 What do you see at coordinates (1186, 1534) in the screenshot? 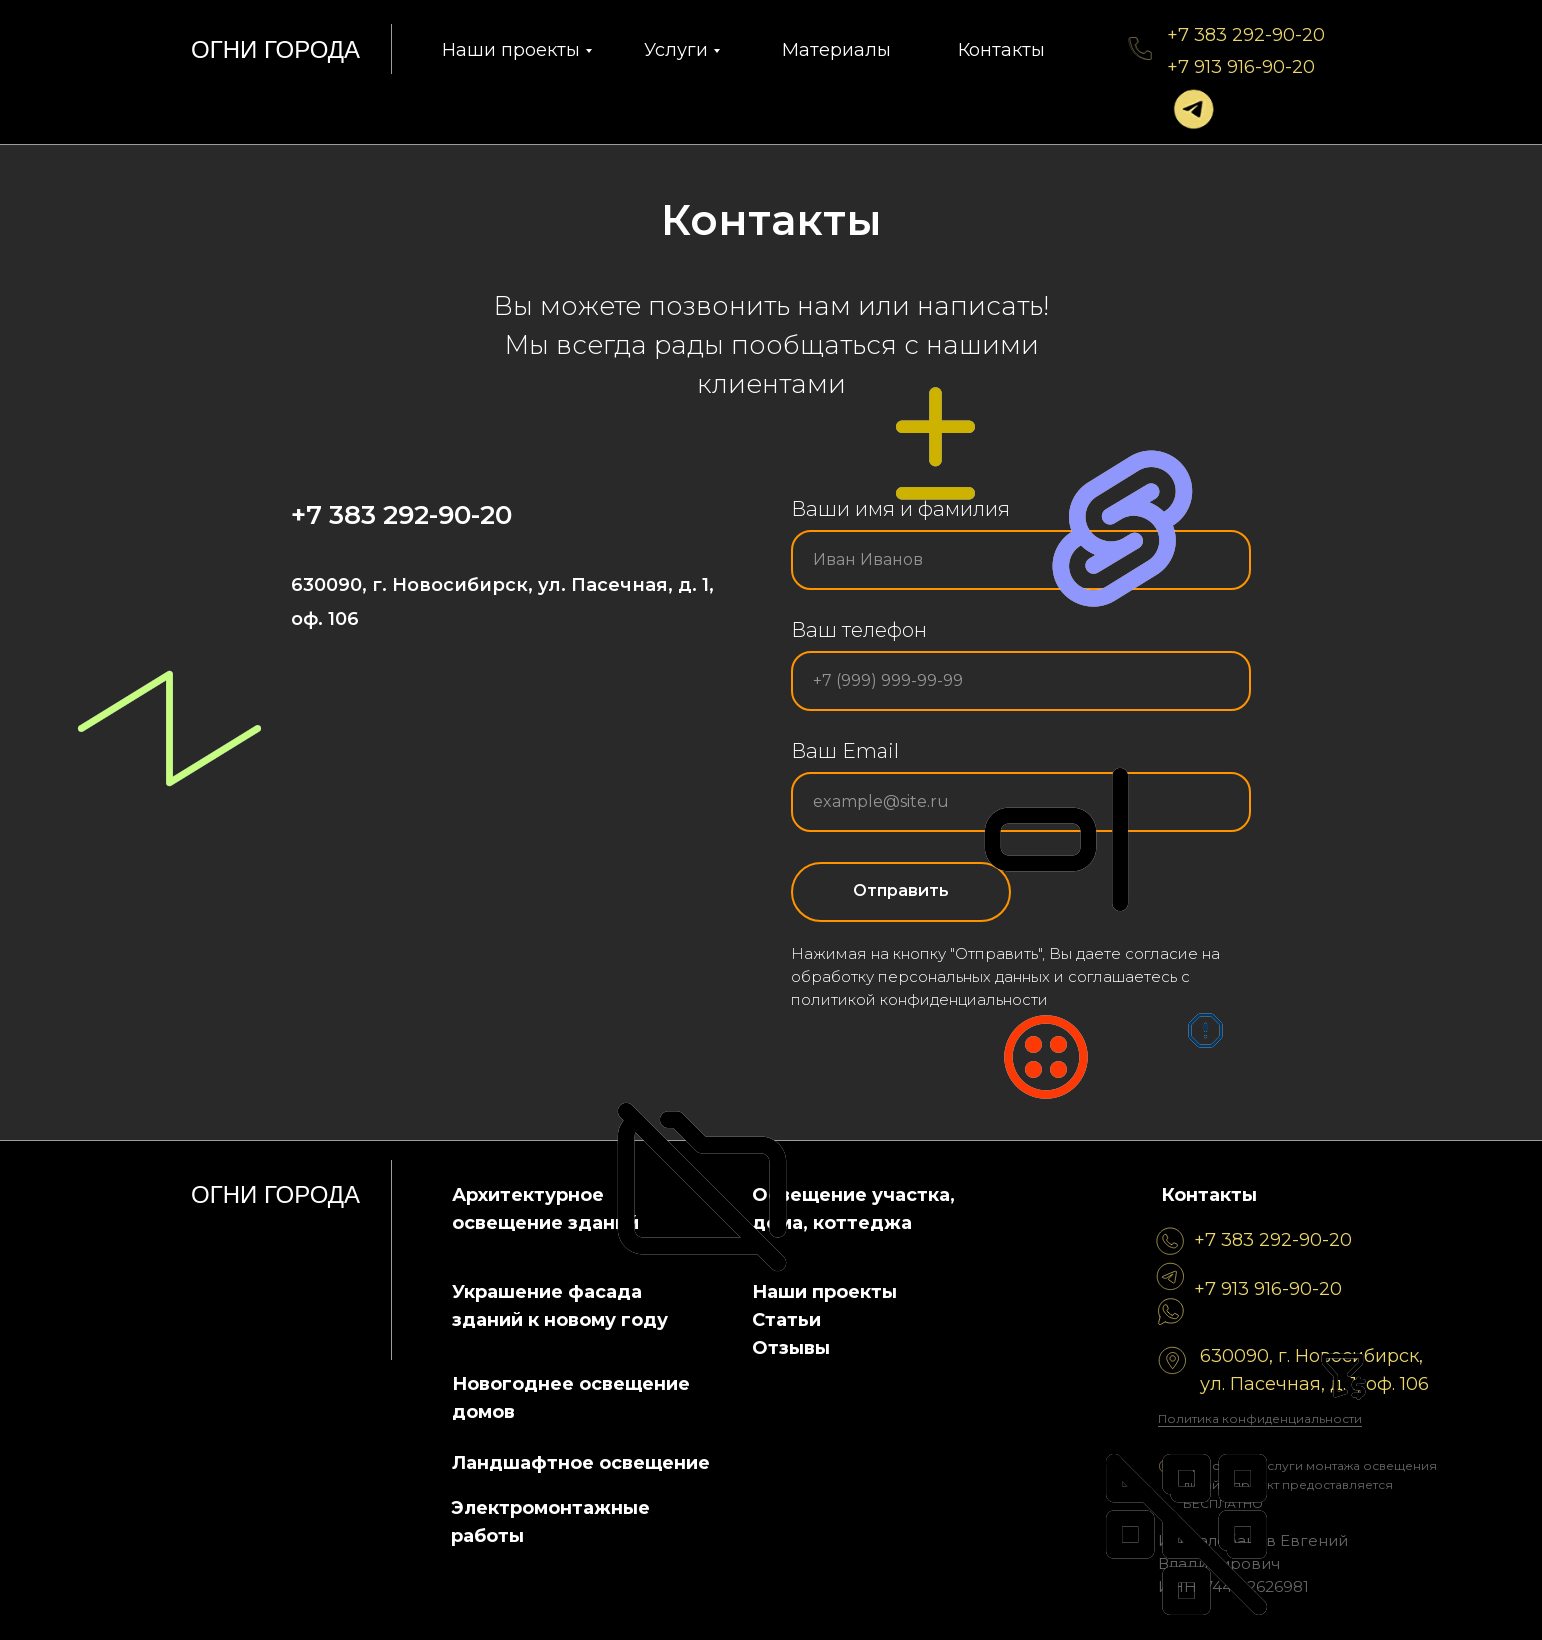
I see `dialpad is currently disabled` at bounding box center [1186, 1534].